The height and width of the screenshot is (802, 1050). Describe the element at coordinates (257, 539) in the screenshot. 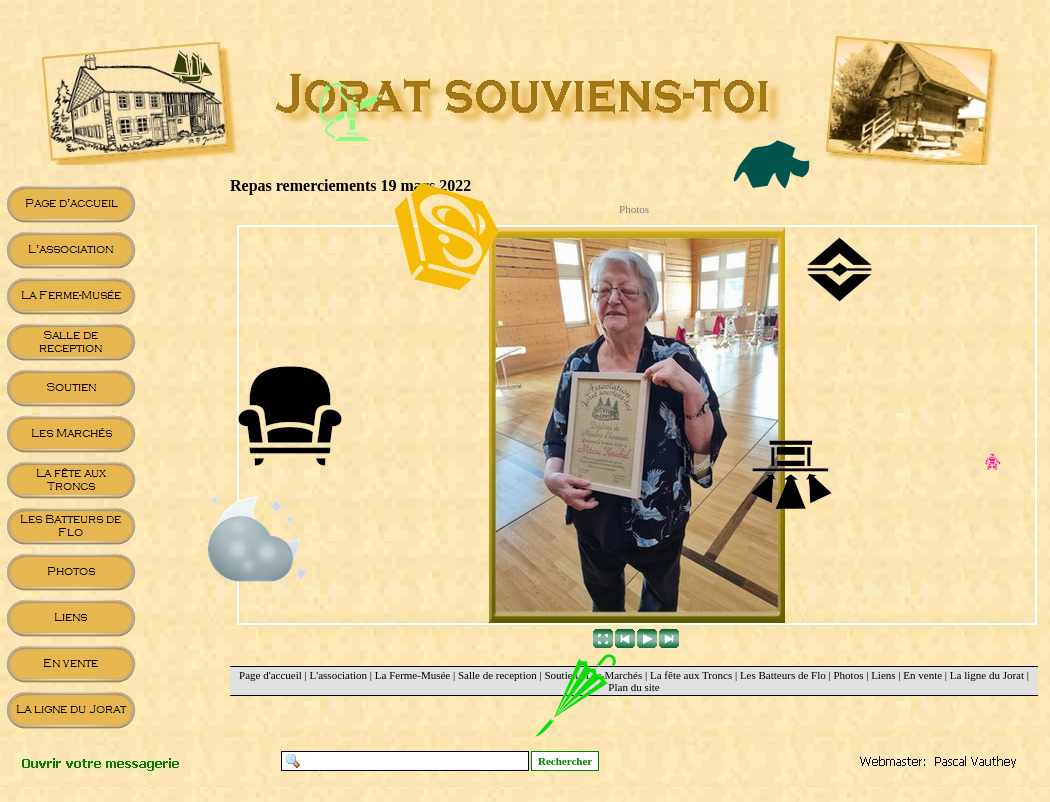

I see `indicates cloudy nighttime weather conditions` at that location.